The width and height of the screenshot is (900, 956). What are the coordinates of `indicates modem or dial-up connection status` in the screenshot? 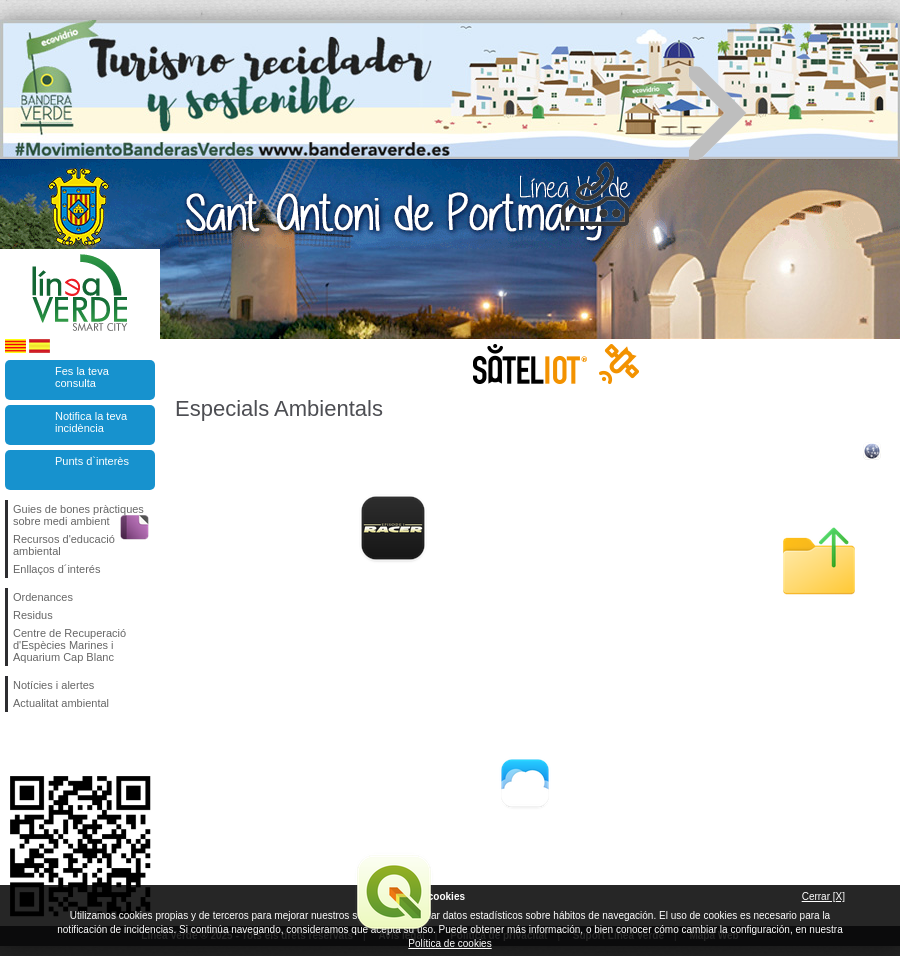 It's located at (595, 192).